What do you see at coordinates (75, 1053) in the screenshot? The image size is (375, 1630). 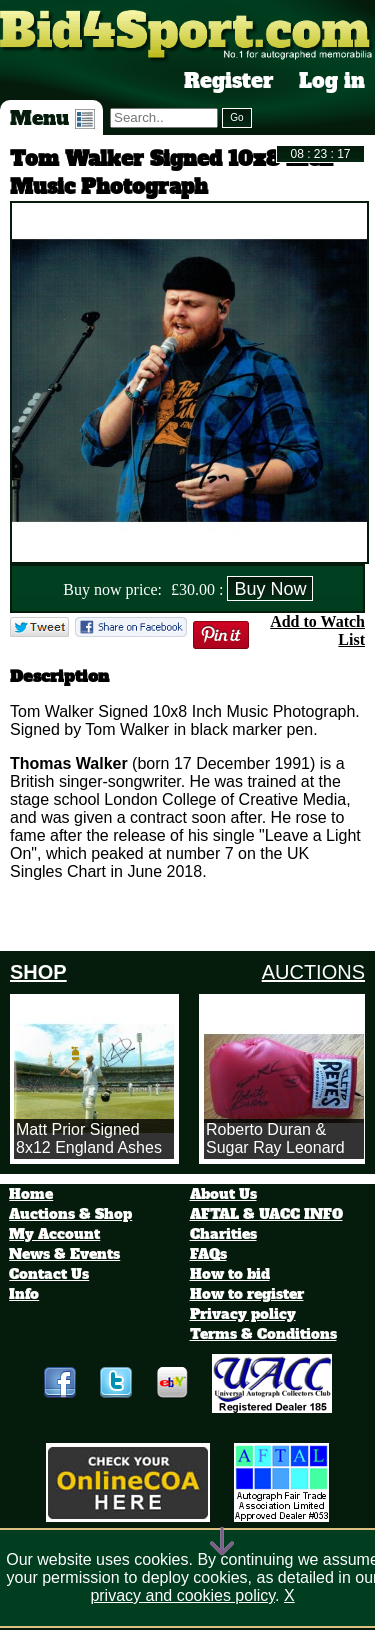 I see `access scuba diving equipment or gear` at bounding box center [75, 1053].